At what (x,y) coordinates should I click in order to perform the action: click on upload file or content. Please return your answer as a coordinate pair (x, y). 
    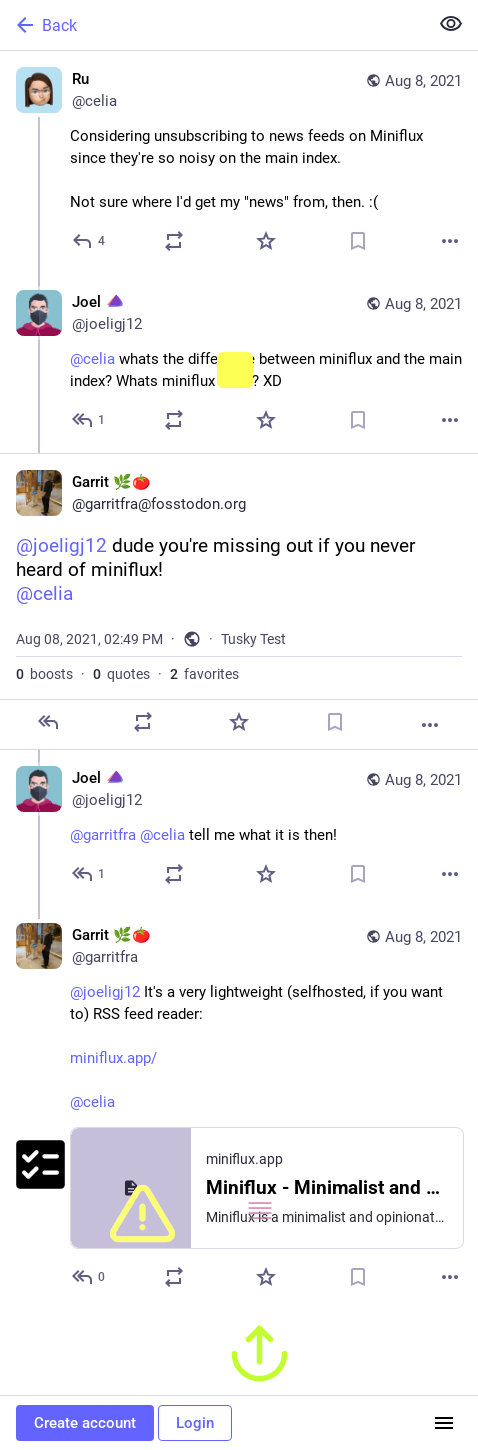
    Looking at the image, I should click on (259, 1353).